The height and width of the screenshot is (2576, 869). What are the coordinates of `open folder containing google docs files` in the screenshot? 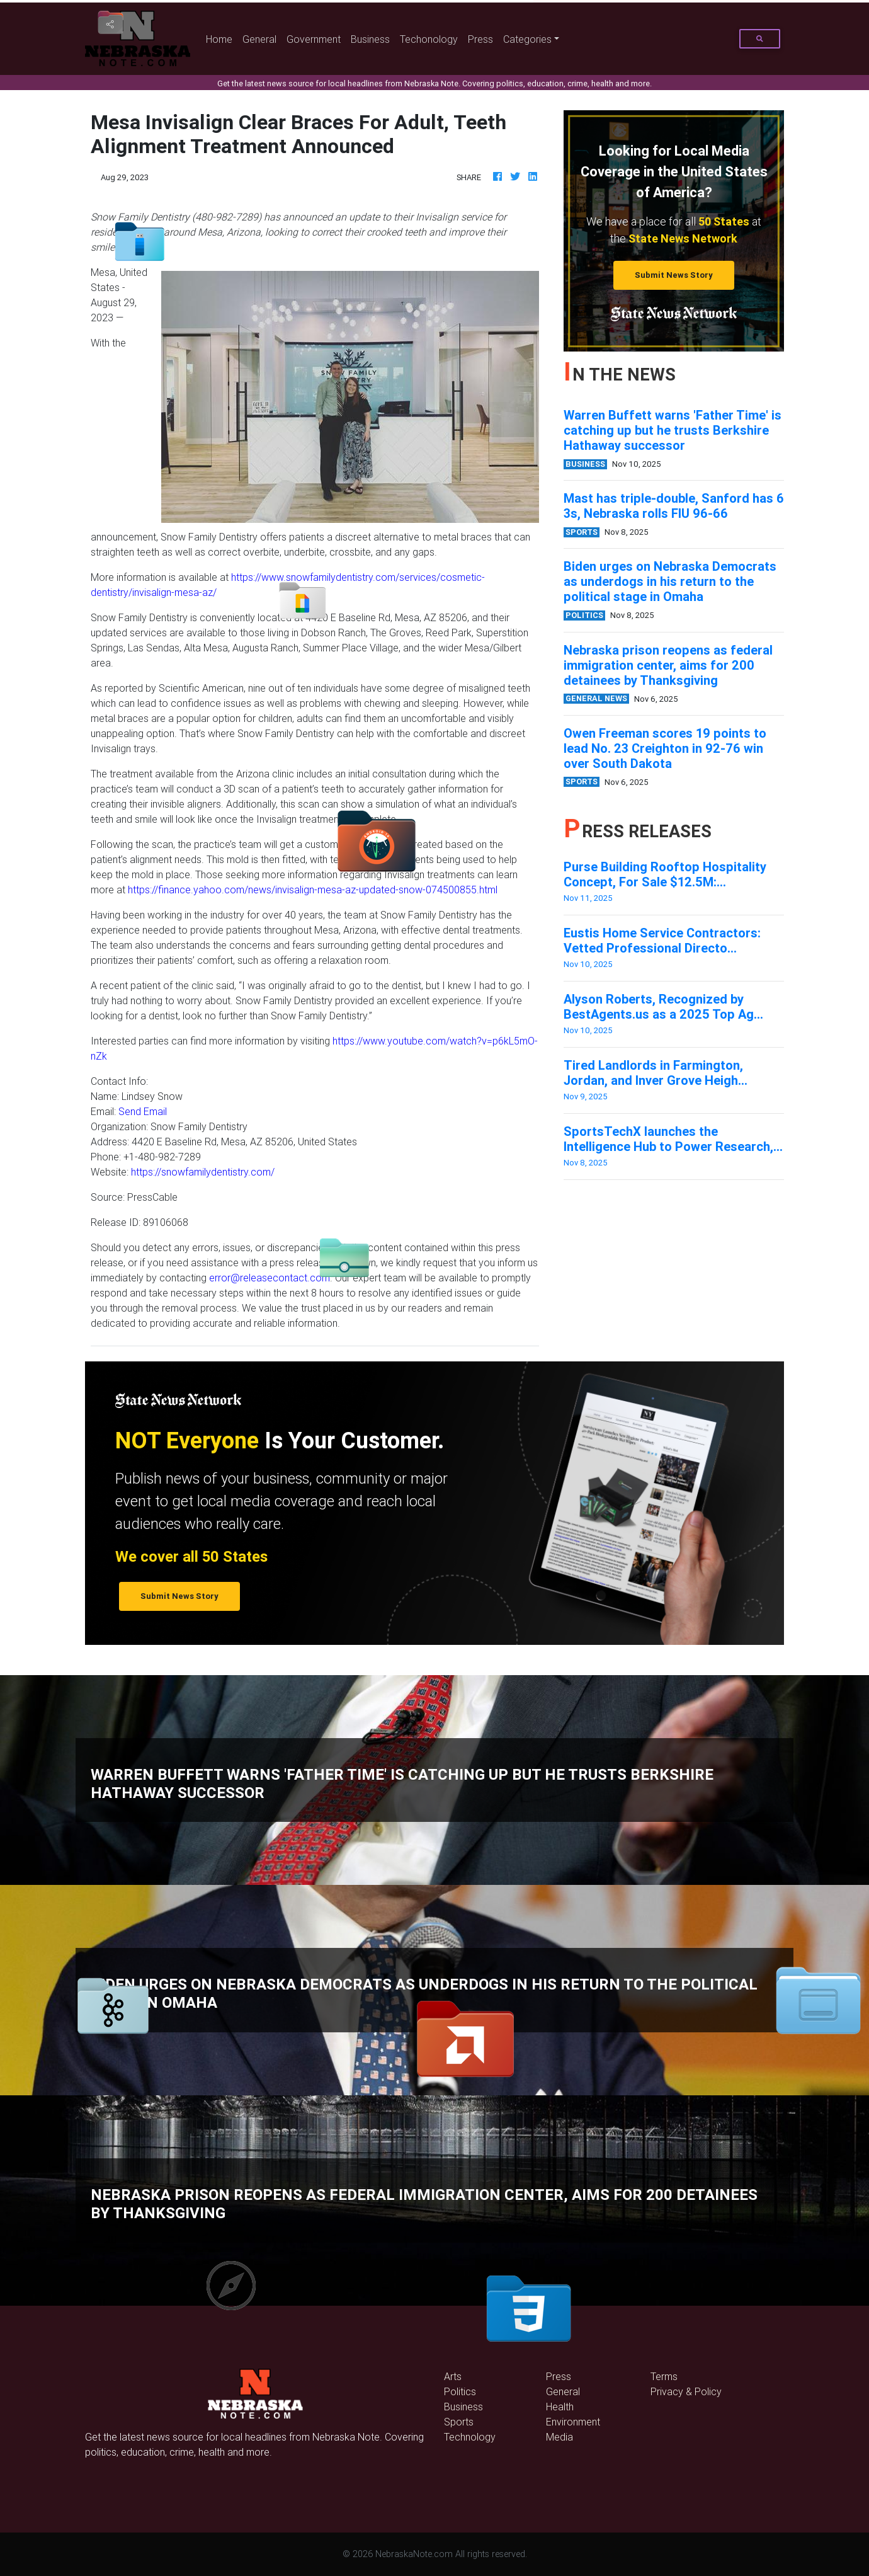 It's located at (302, 602).